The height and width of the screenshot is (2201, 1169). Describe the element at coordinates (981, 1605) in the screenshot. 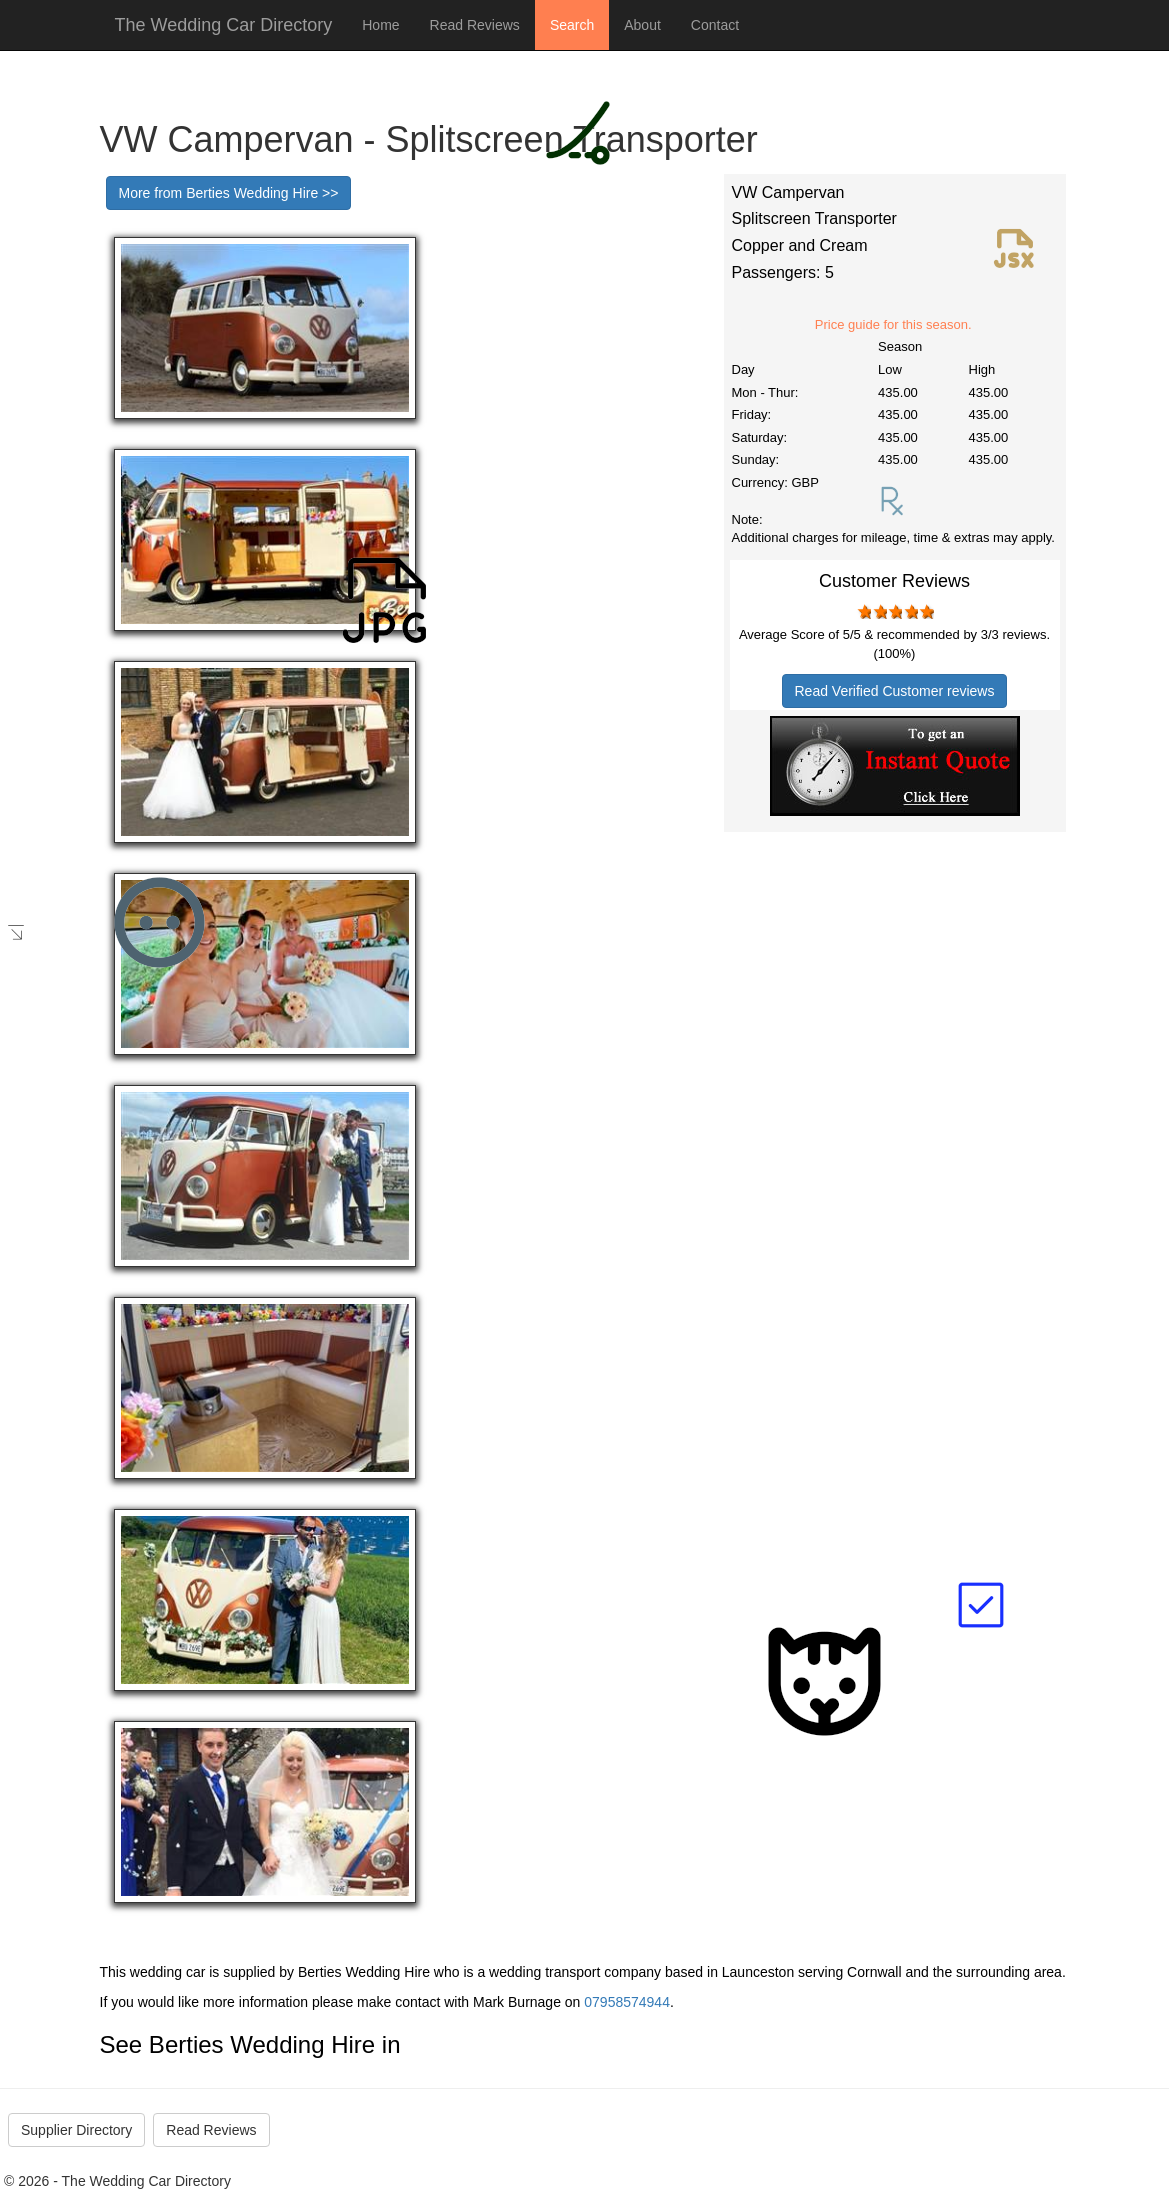

I see `select or confirm an option` at that location.